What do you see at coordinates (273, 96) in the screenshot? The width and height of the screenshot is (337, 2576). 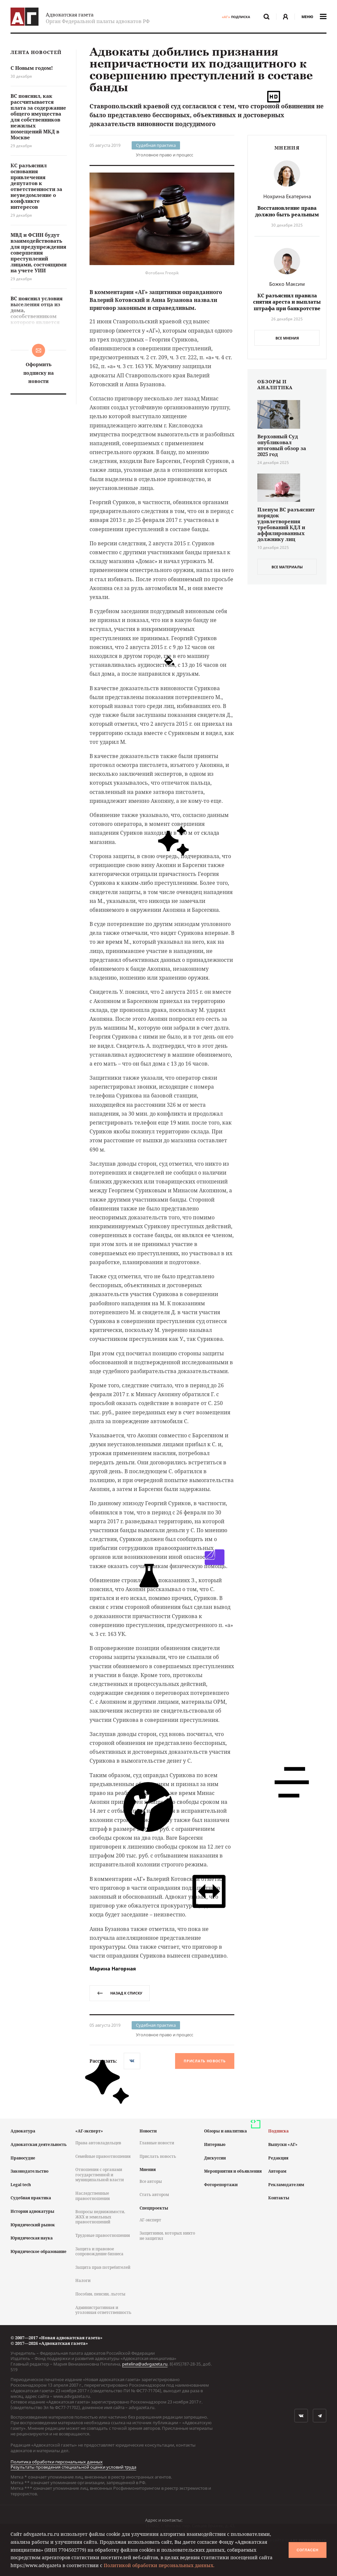 I see `indicates high-definition video quality is available` at bounding box center [273, 96].